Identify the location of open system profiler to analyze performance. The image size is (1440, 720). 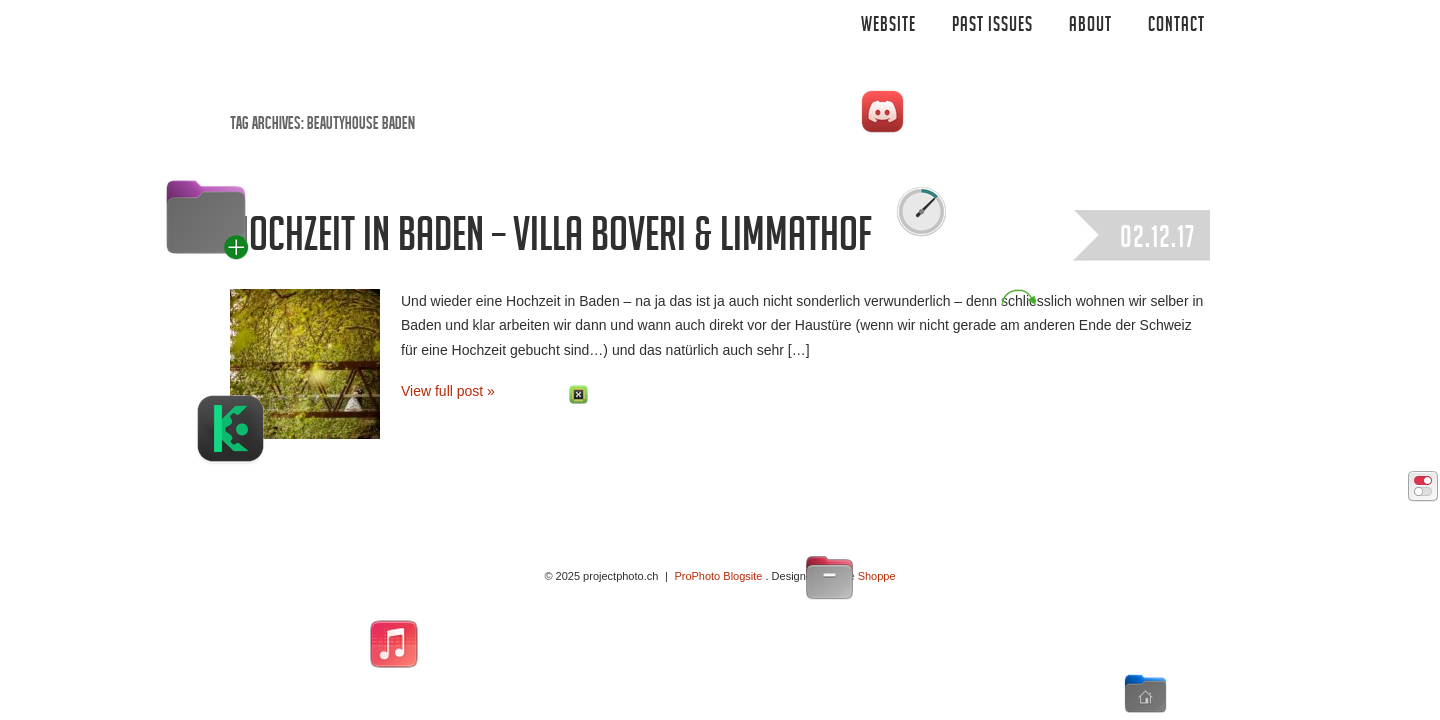
(921, 211).